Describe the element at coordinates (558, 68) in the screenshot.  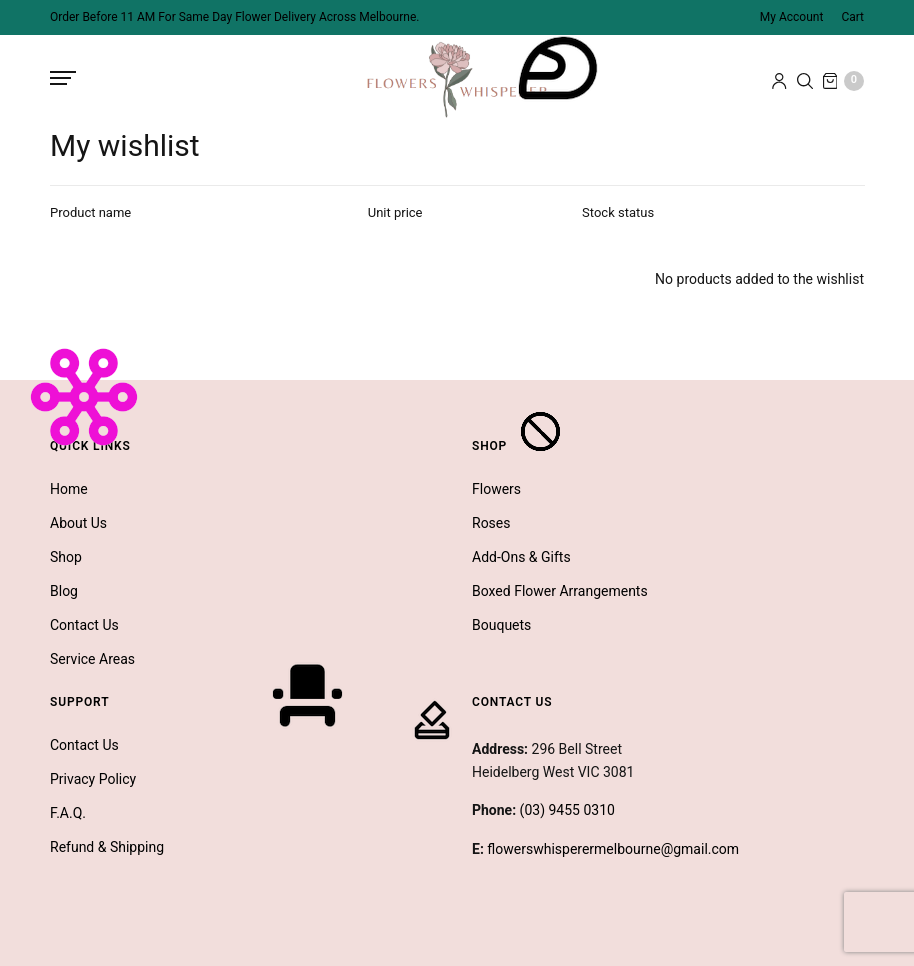
I see `access motorsports or racing content` at that location.